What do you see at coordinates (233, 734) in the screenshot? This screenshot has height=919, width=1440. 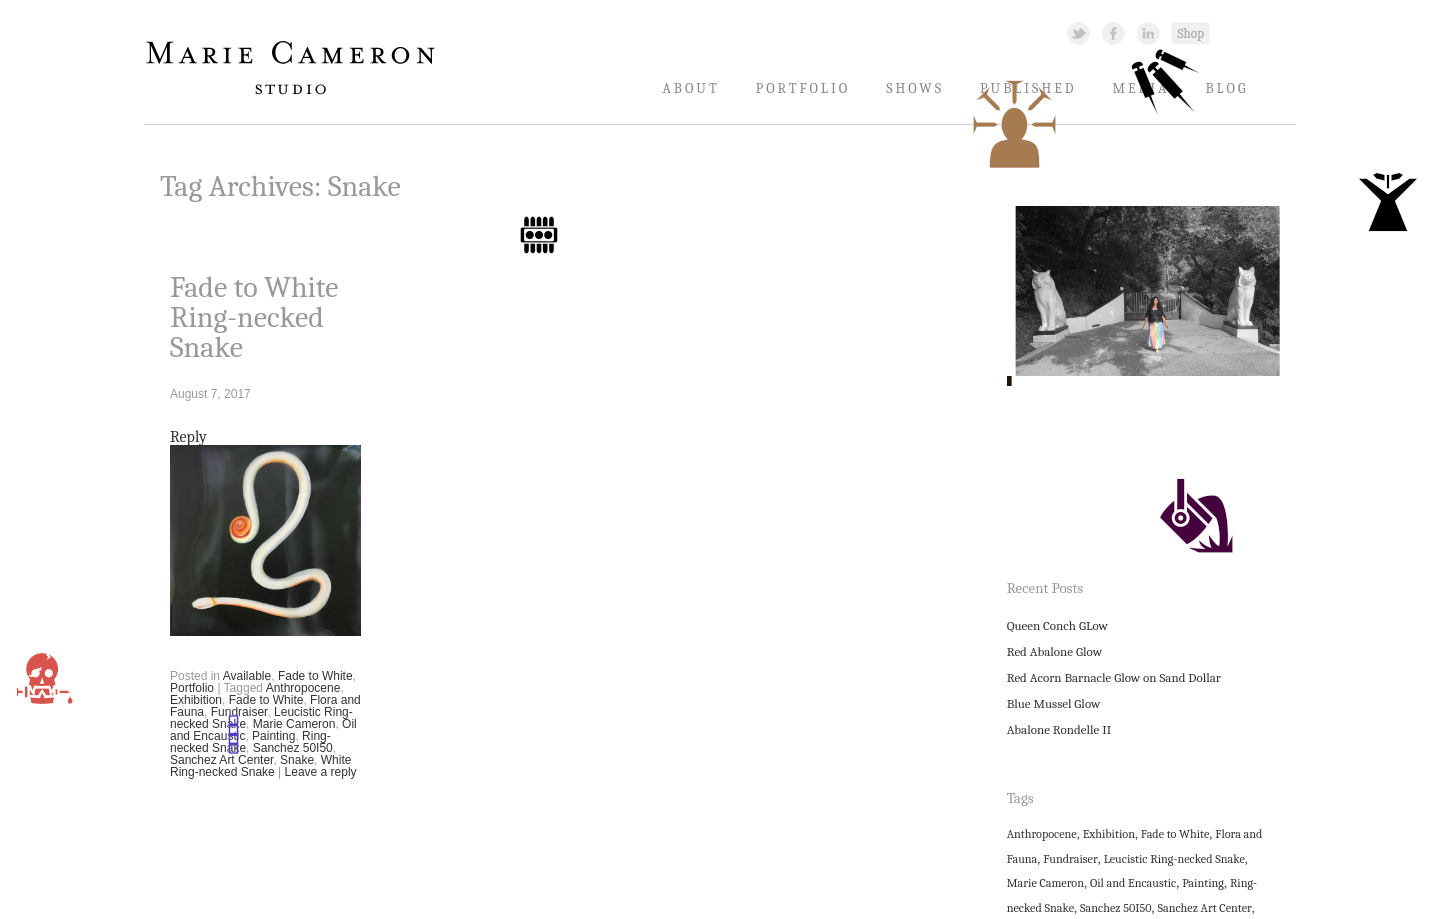 I see `place a brick or building block` at bounding box center [233, 734].